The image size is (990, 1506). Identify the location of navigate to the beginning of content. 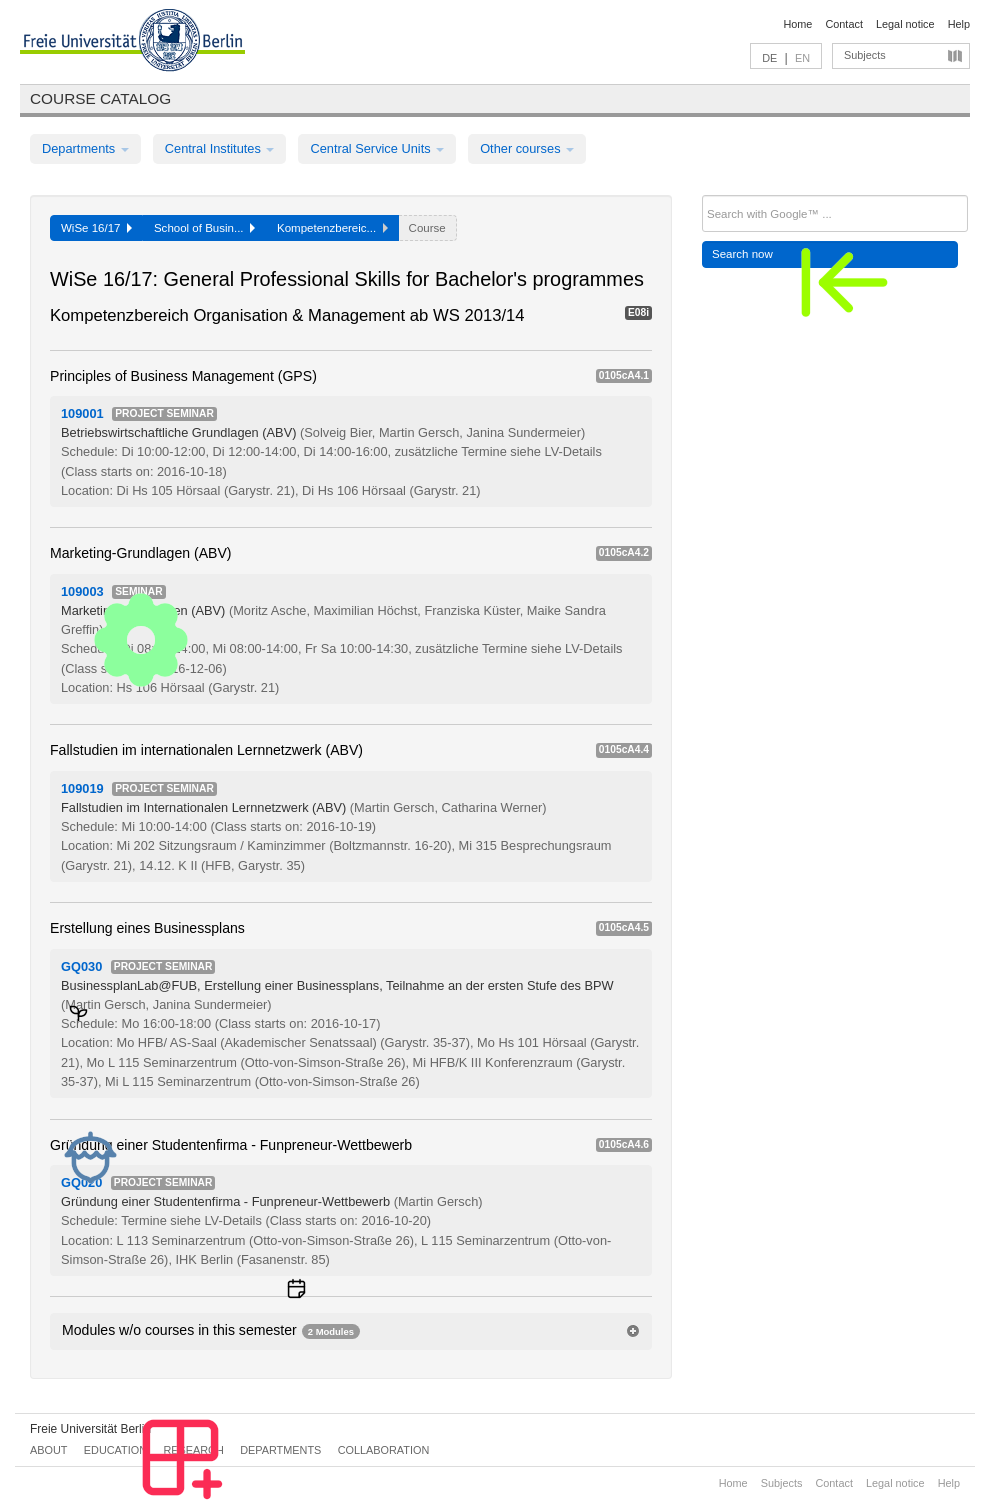
(844, 282).